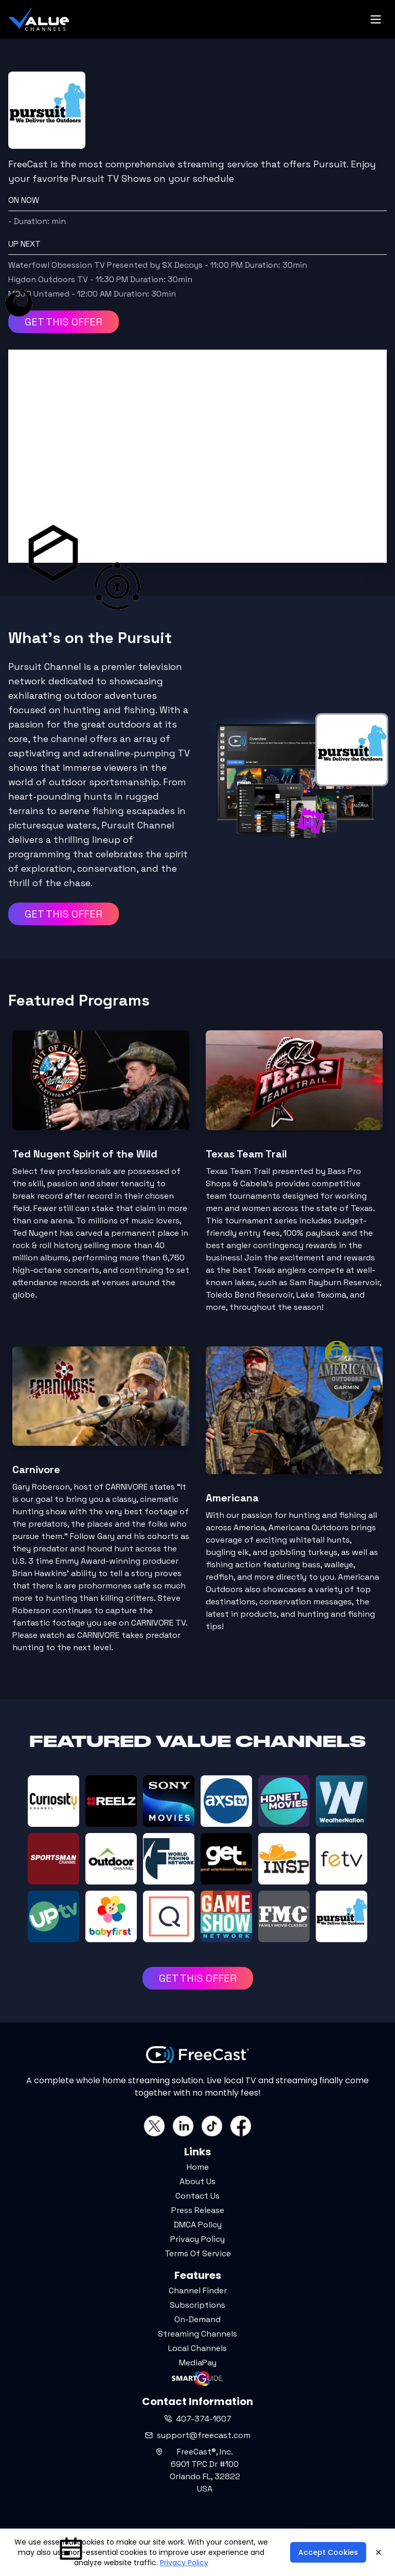  Describe the element at coordinates (337, 1353) in the screenshot. I see `codeship logo` at that location.